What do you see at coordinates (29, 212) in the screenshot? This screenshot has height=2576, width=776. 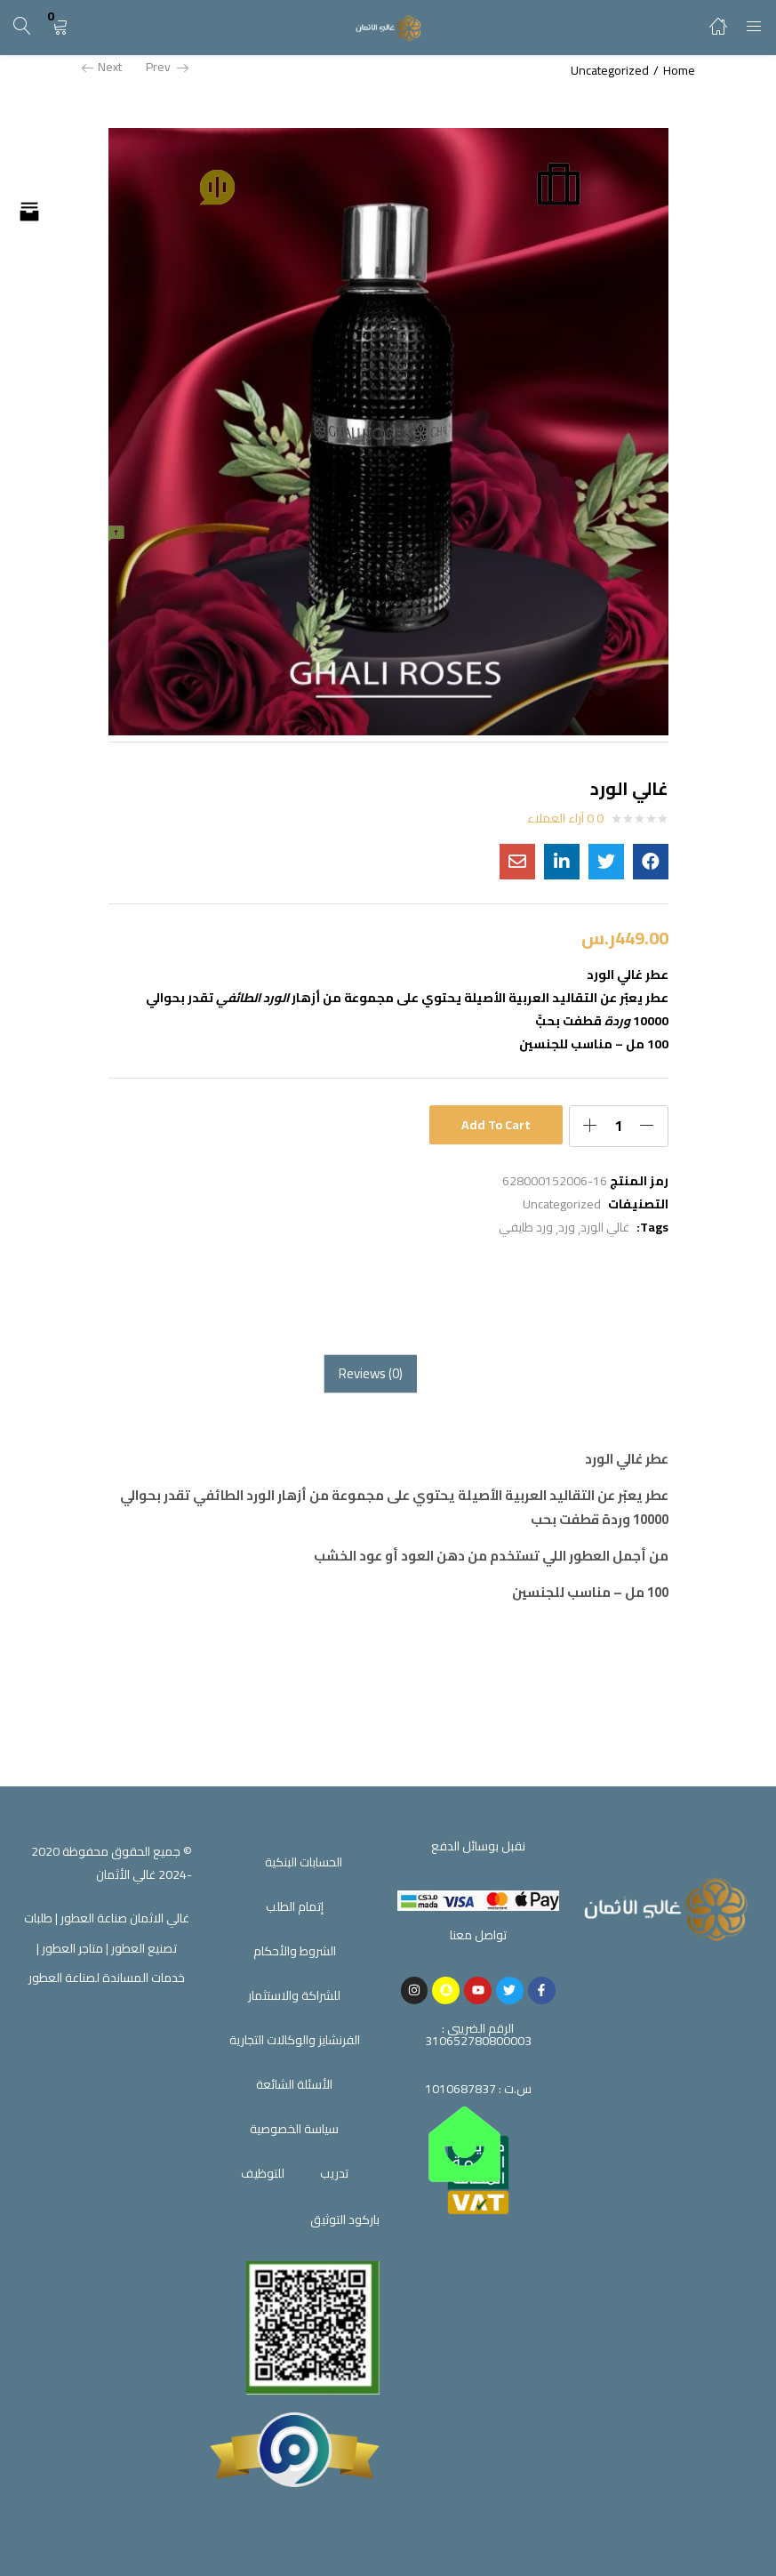 I see `access archived files or documents` at bounding box center [29, 212].